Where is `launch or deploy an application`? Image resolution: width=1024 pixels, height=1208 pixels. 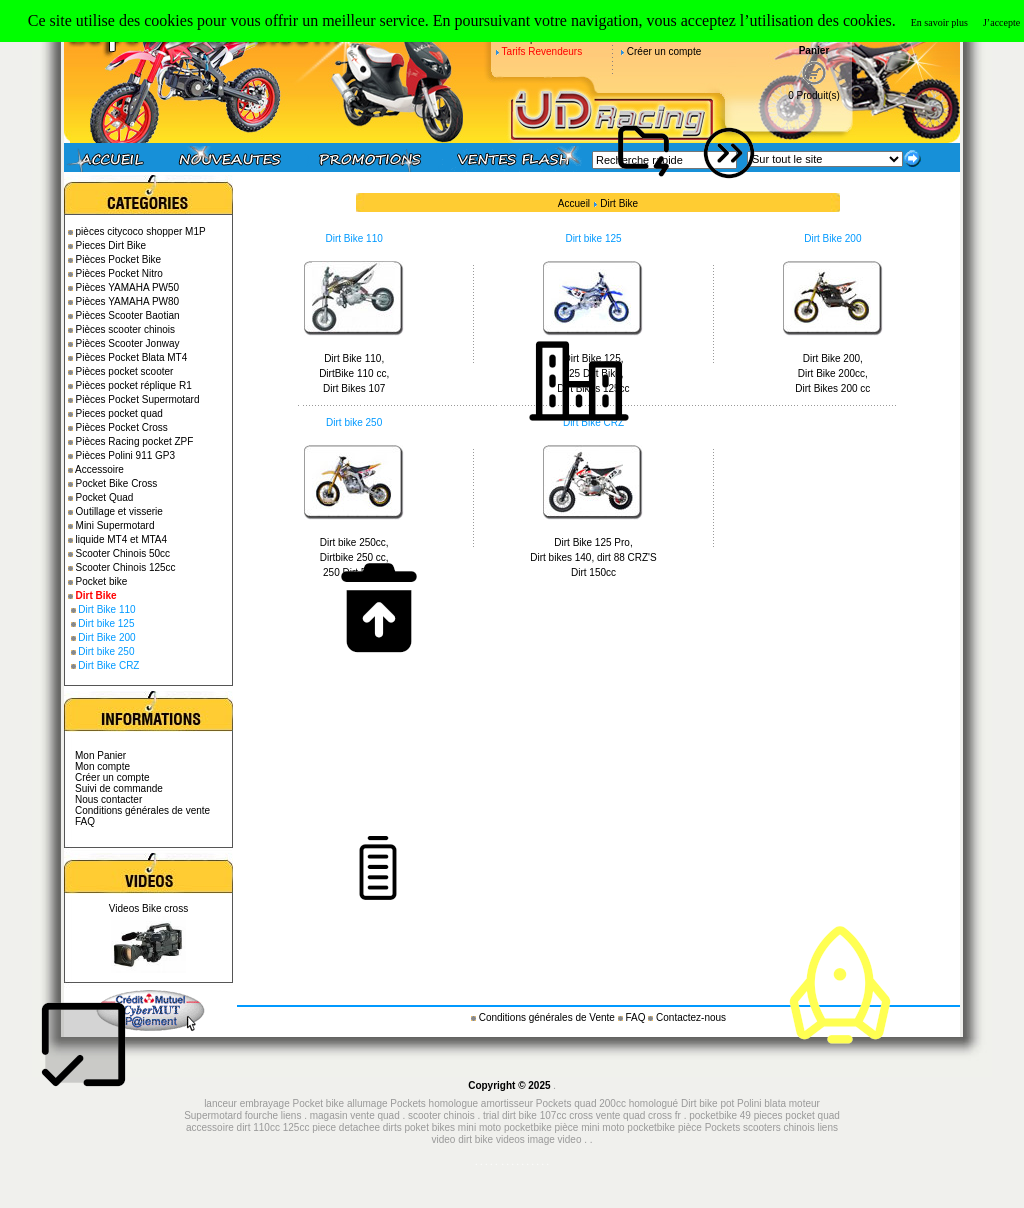
launch or deploy an application is located at coordinates (840, 989).